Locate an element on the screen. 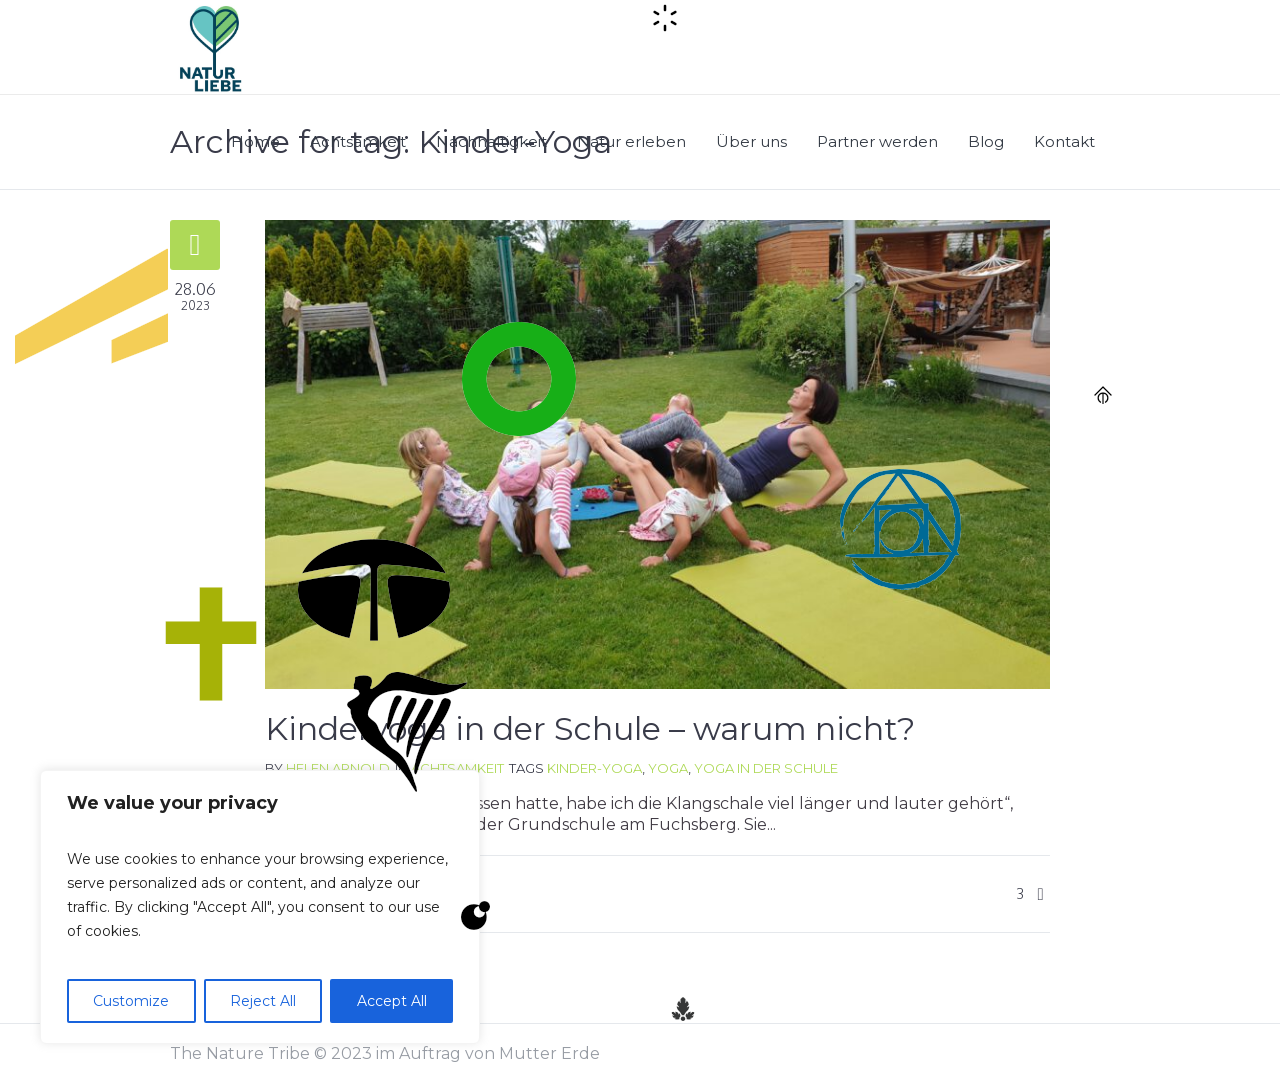 The height and width of the screenshot is (1084, 1280). postcss css processing tool logo is located at coordinates (900, 529).